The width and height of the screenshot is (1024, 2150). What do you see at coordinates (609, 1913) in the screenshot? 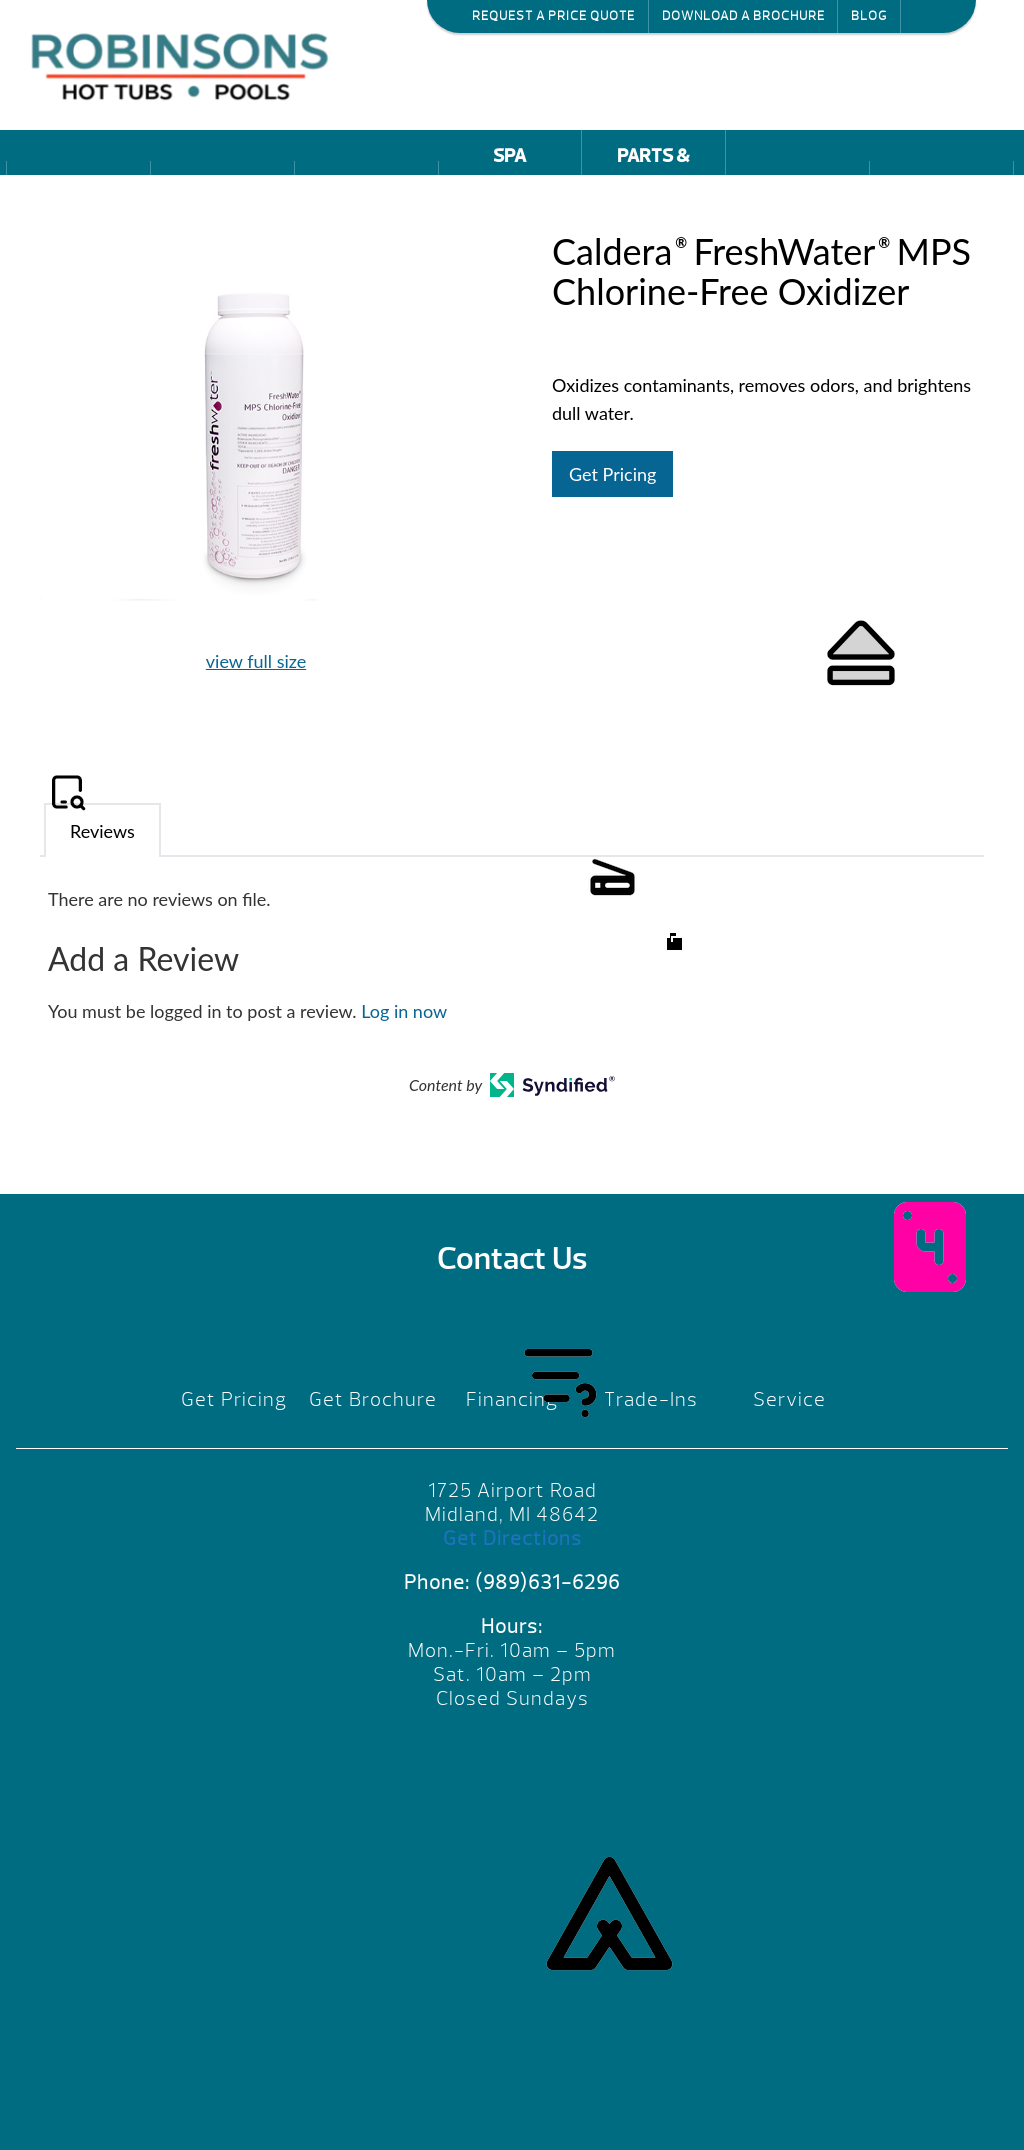
I see `view camping or outdoor accommodation options` at bounding box center [609, 1913].